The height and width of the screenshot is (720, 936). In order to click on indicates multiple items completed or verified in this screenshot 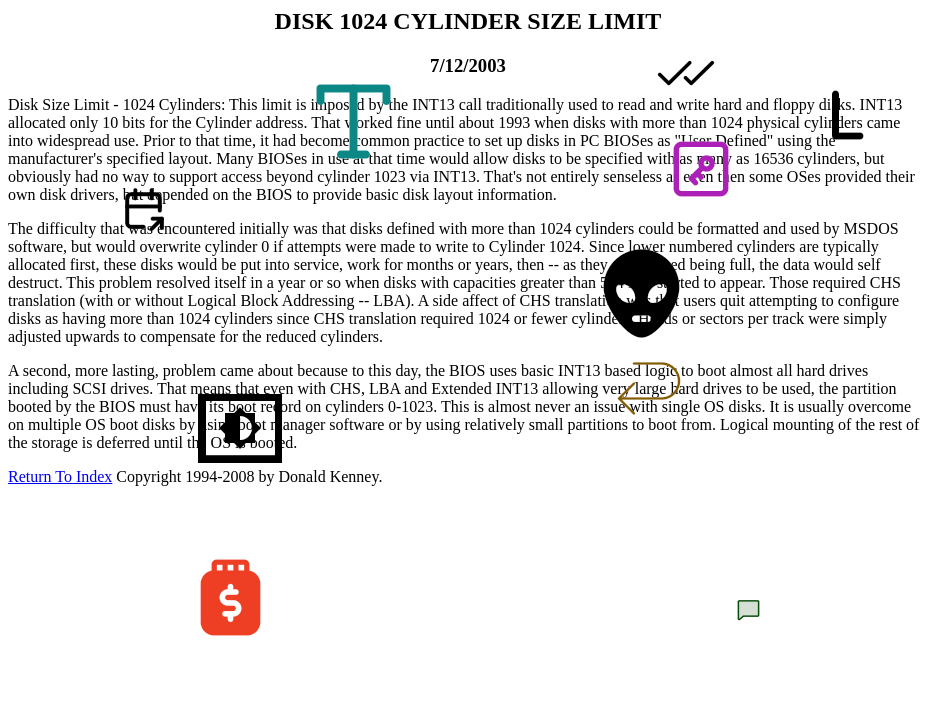, I will do `click(686, 74)`.